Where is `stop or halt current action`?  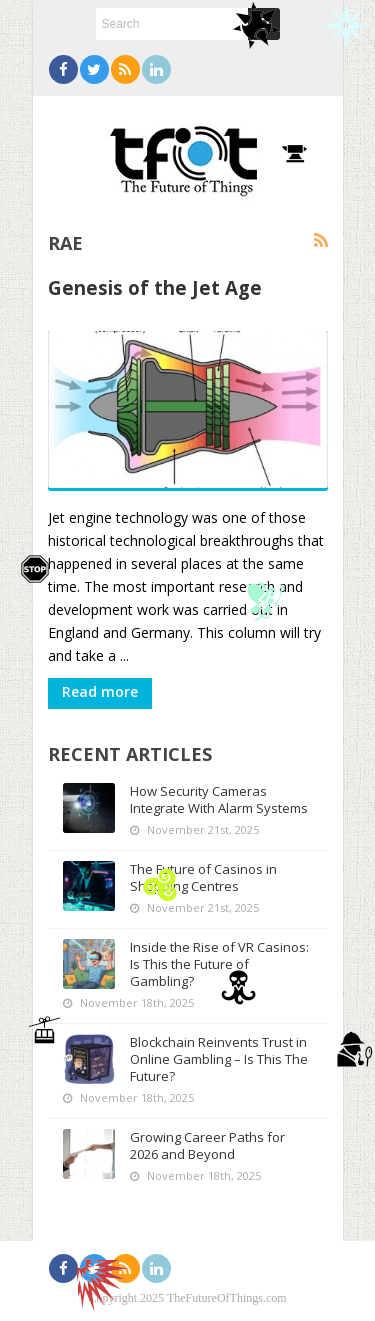 stop or halt current action is located at coordinates (35, 569).